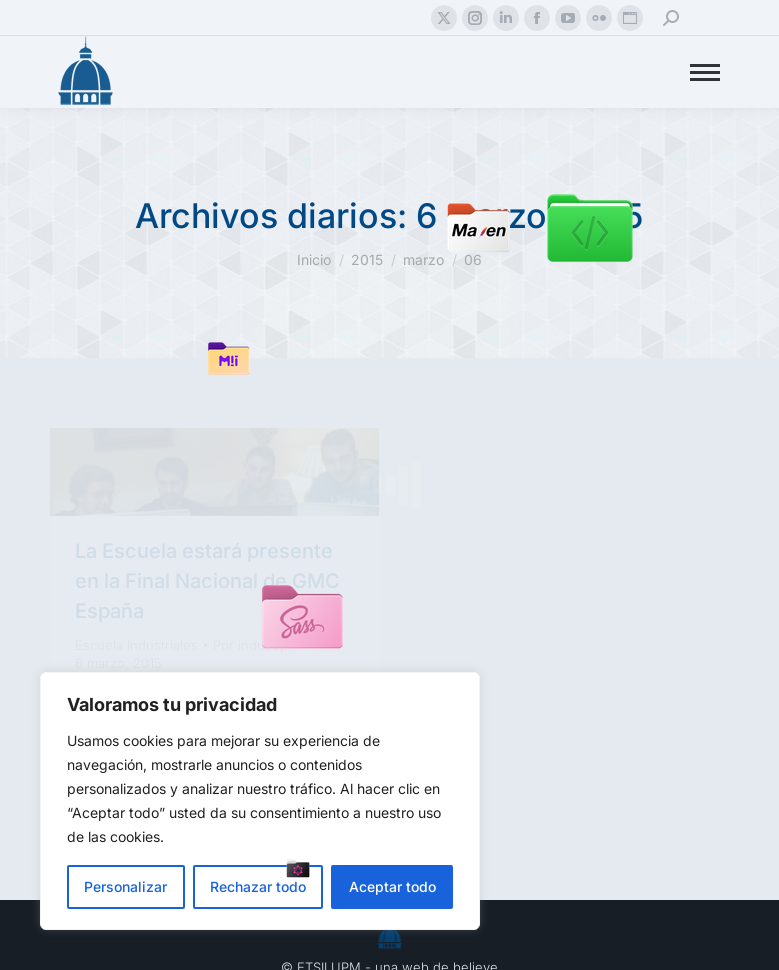 The height and width of the screenshot is (970, 779). I want to click on open folder containing GraphQL project files, so click(298, 869).